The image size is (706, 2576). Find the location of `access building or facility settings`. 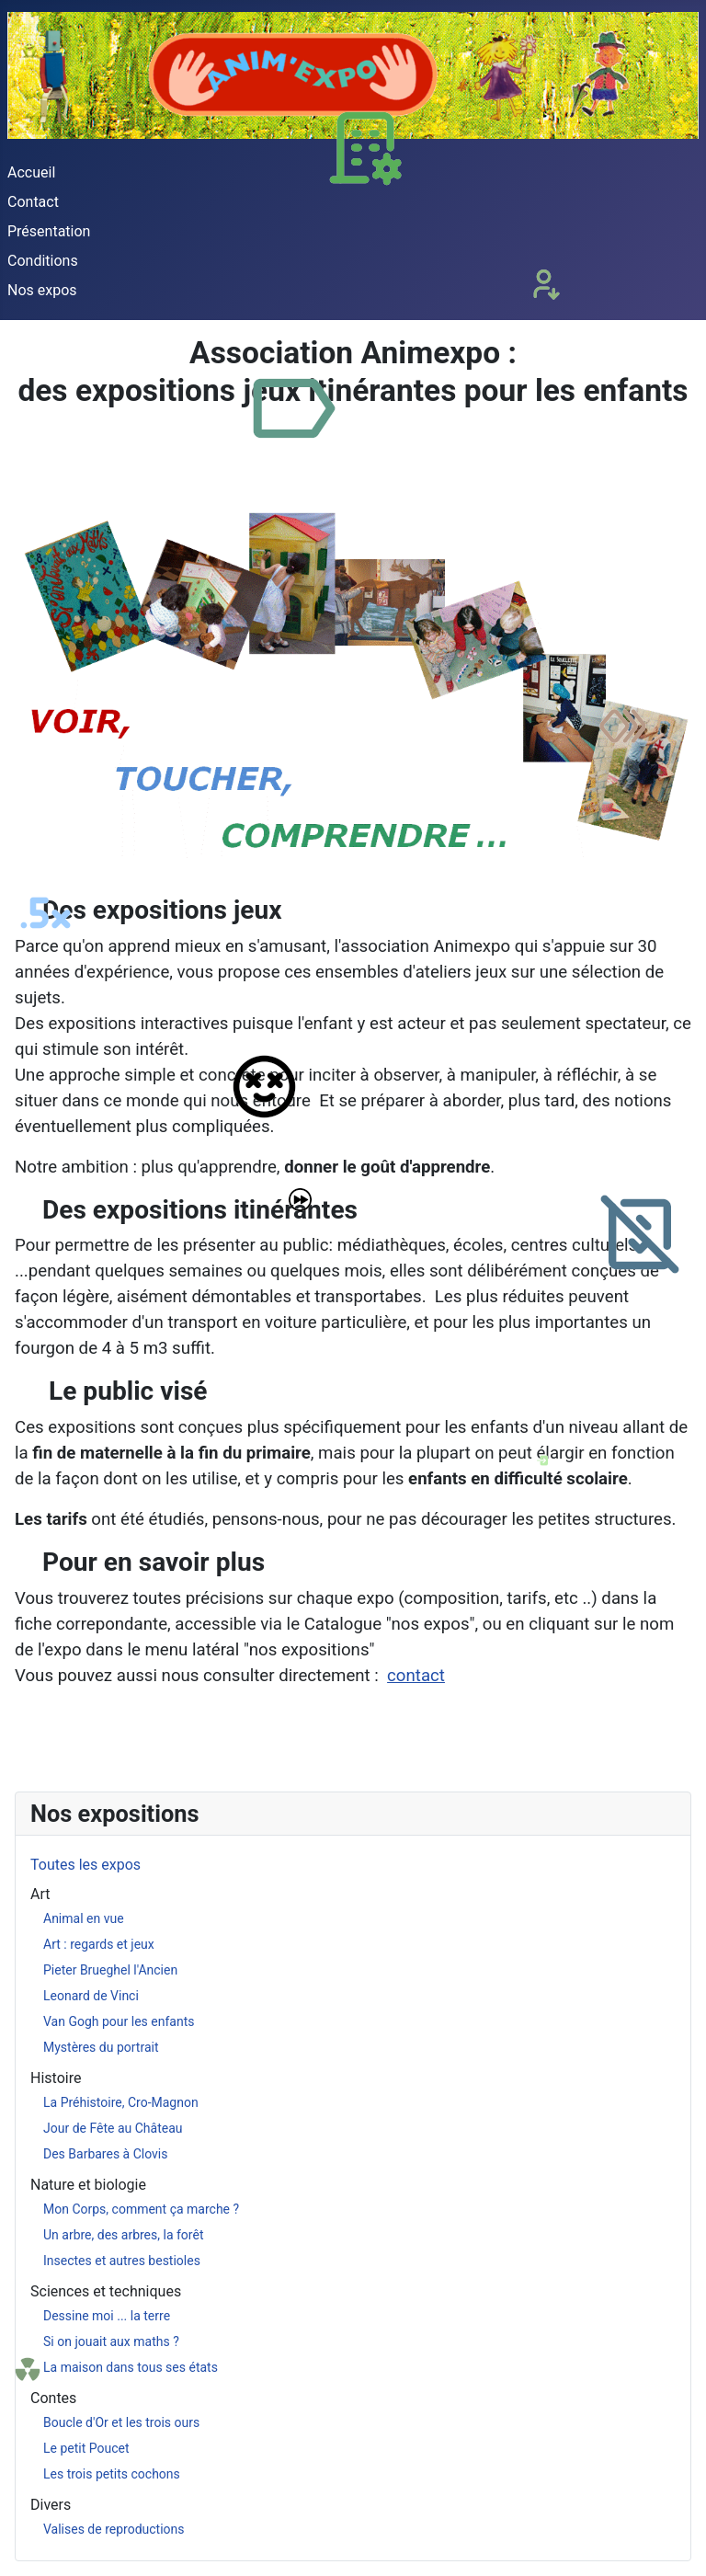

access building or facility settings is located at coordinates (365, 147).